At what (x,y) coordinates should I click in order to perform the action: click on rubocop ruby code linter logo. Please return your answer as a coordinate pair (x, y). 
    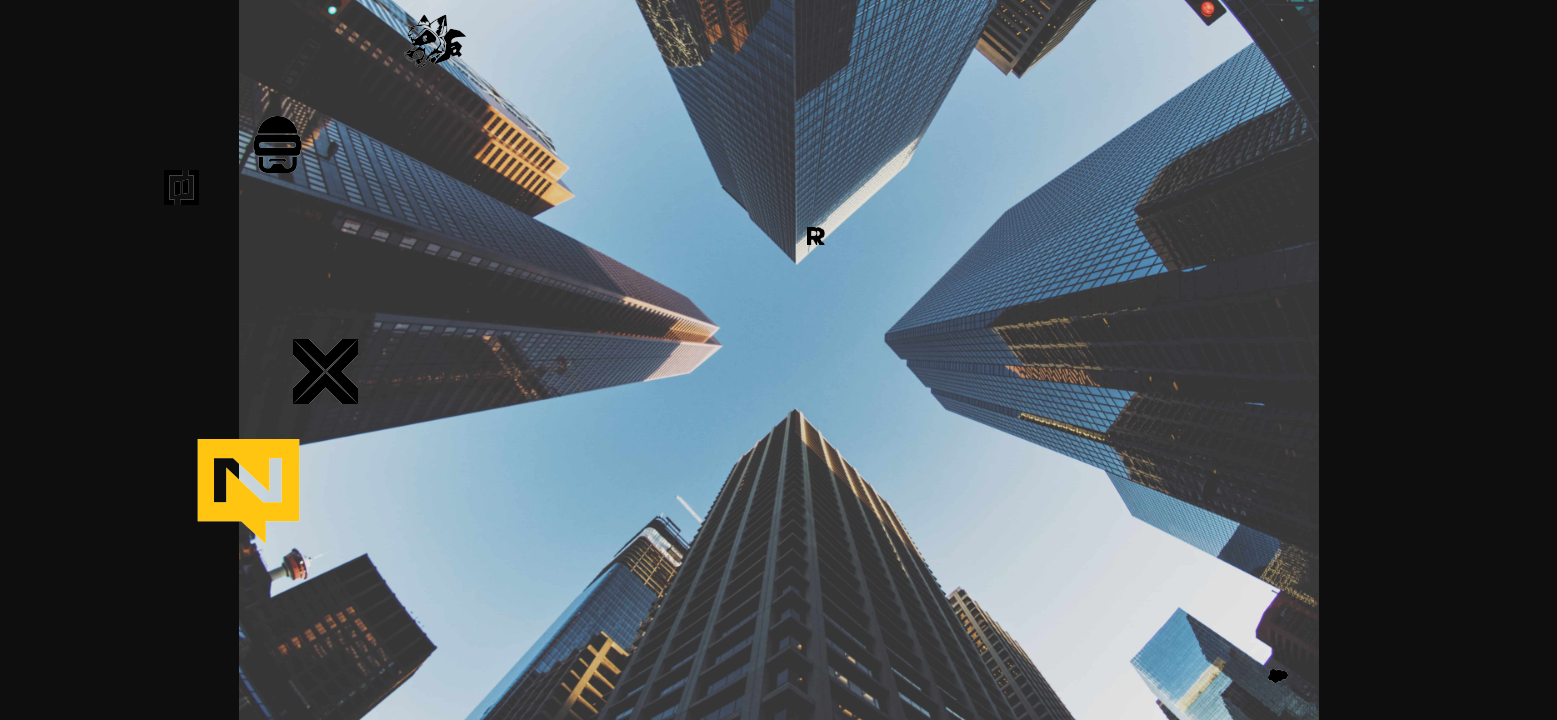
    Looking at the image, I should click on (277, 144).